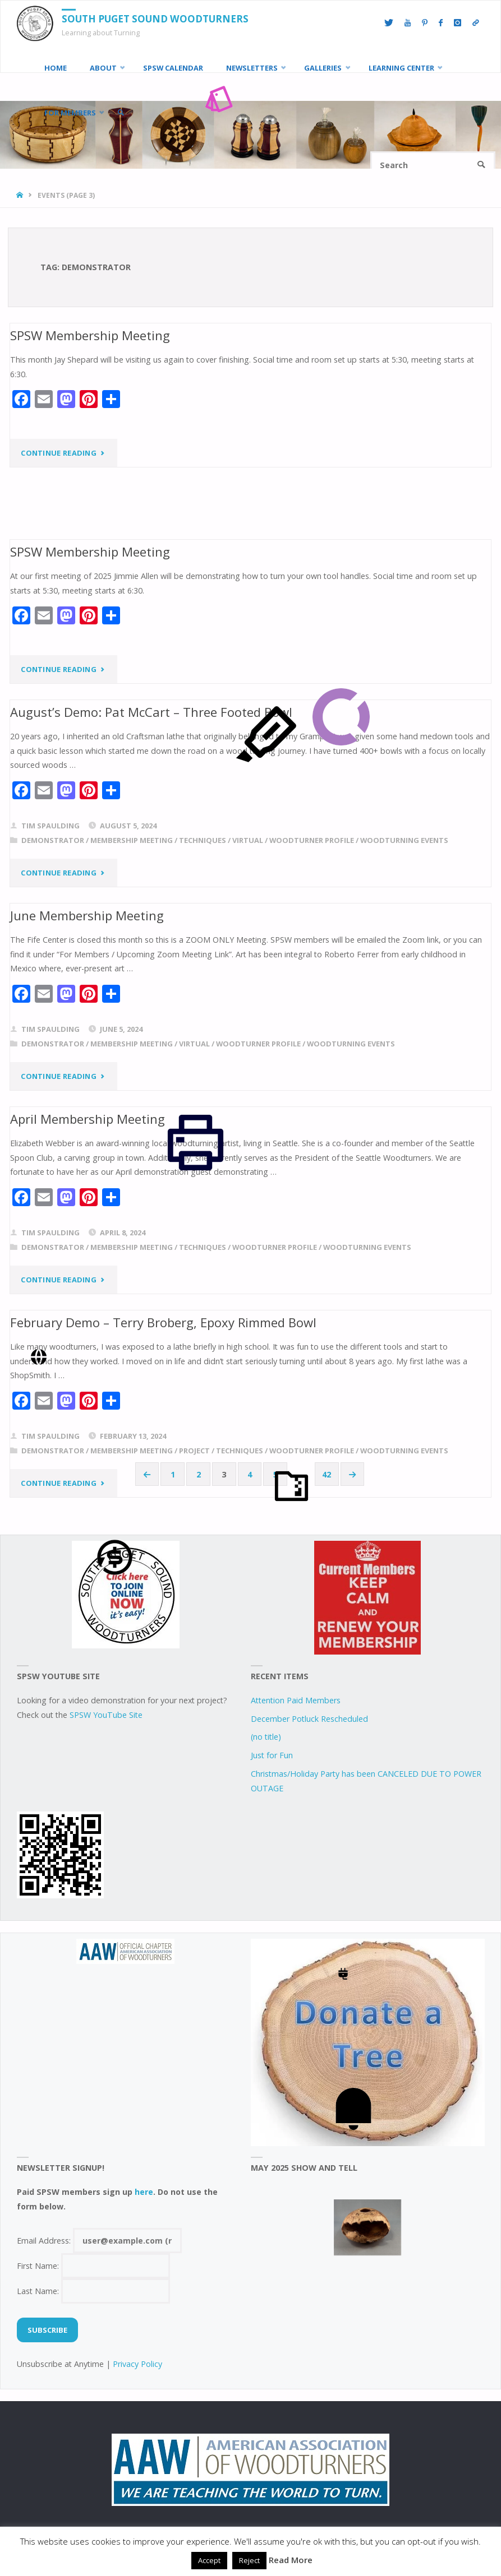  Describe the element at coordinates (195, 1142) in the screenshot. I see `print the current document` at that location.